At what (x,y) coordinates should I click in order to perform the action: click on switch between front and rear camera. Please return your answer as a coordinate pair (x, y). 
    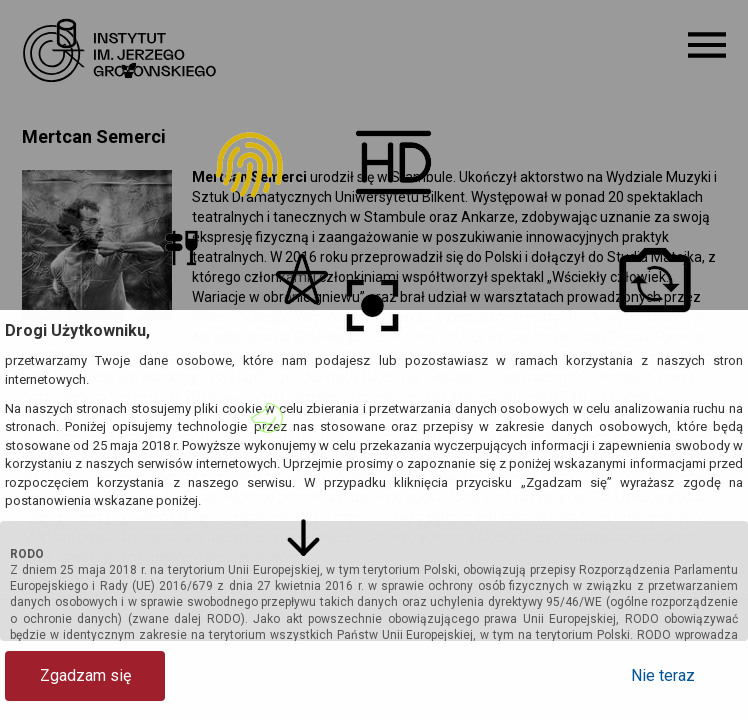
    Looking at the image, I should click on (655, 280).